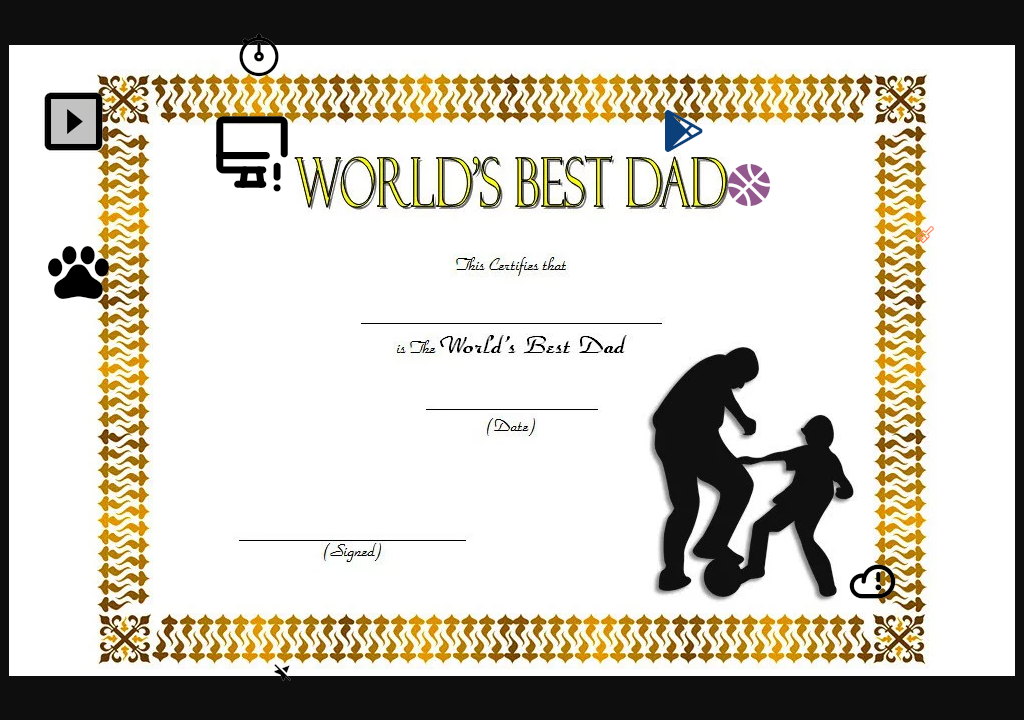  What do you see at coordinates (73, 121) in the screenshot?
I see `start a slideshow presentation` at bounding box center [73, 121].